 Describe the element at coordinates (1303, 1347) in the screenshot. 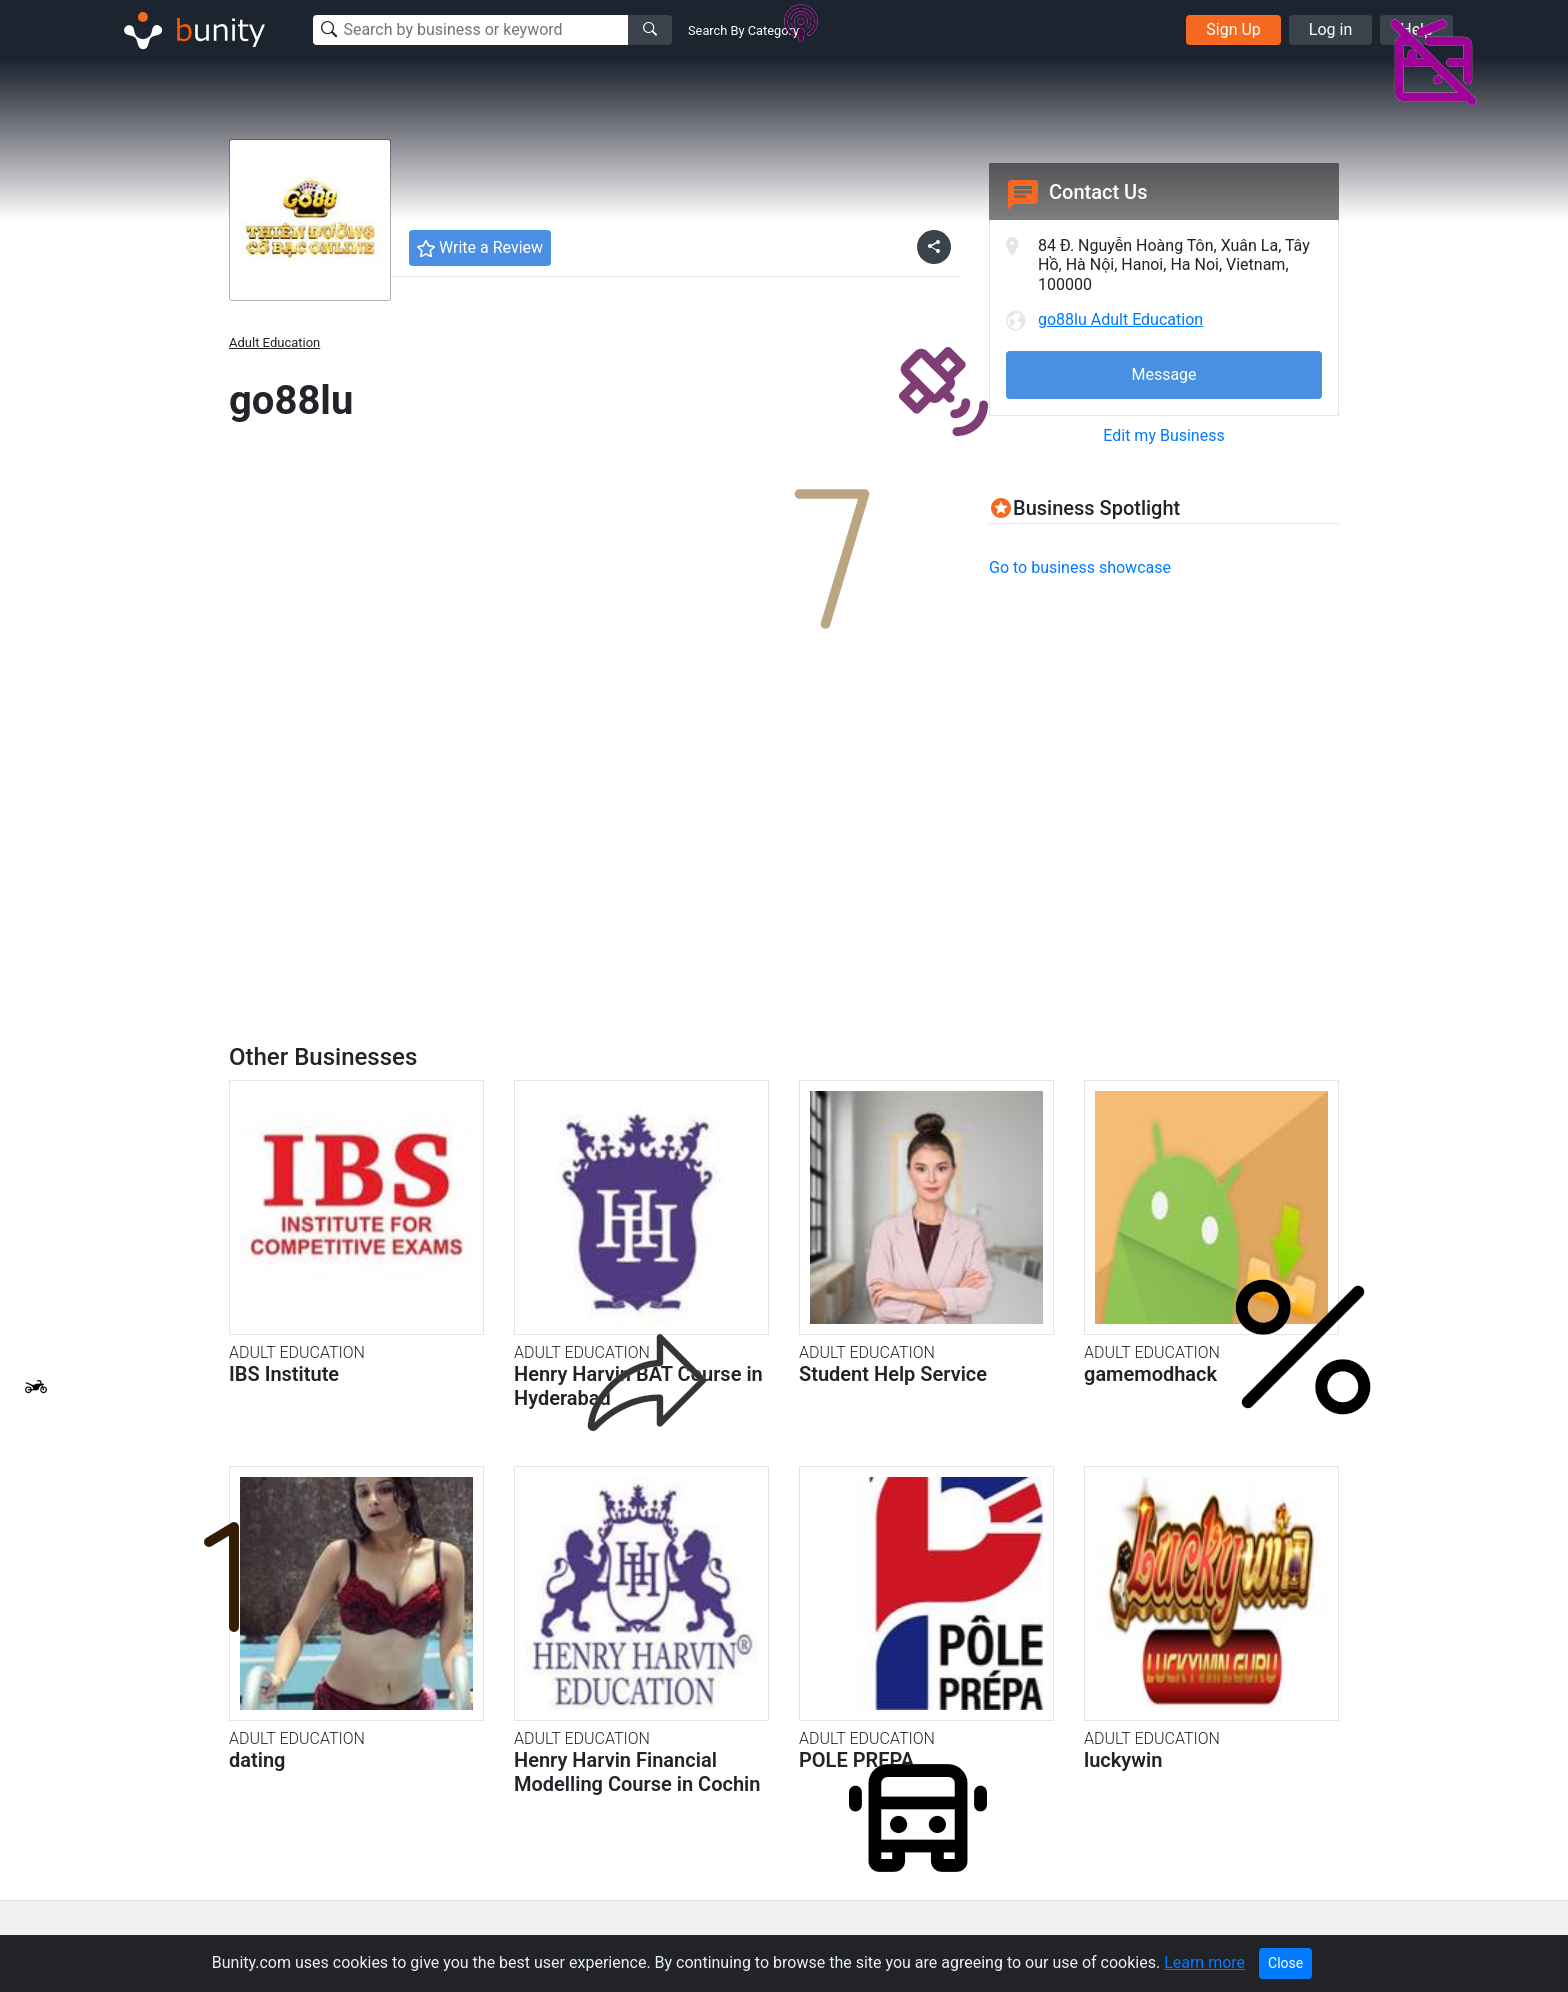

I see `apply or view a discount` at that location.